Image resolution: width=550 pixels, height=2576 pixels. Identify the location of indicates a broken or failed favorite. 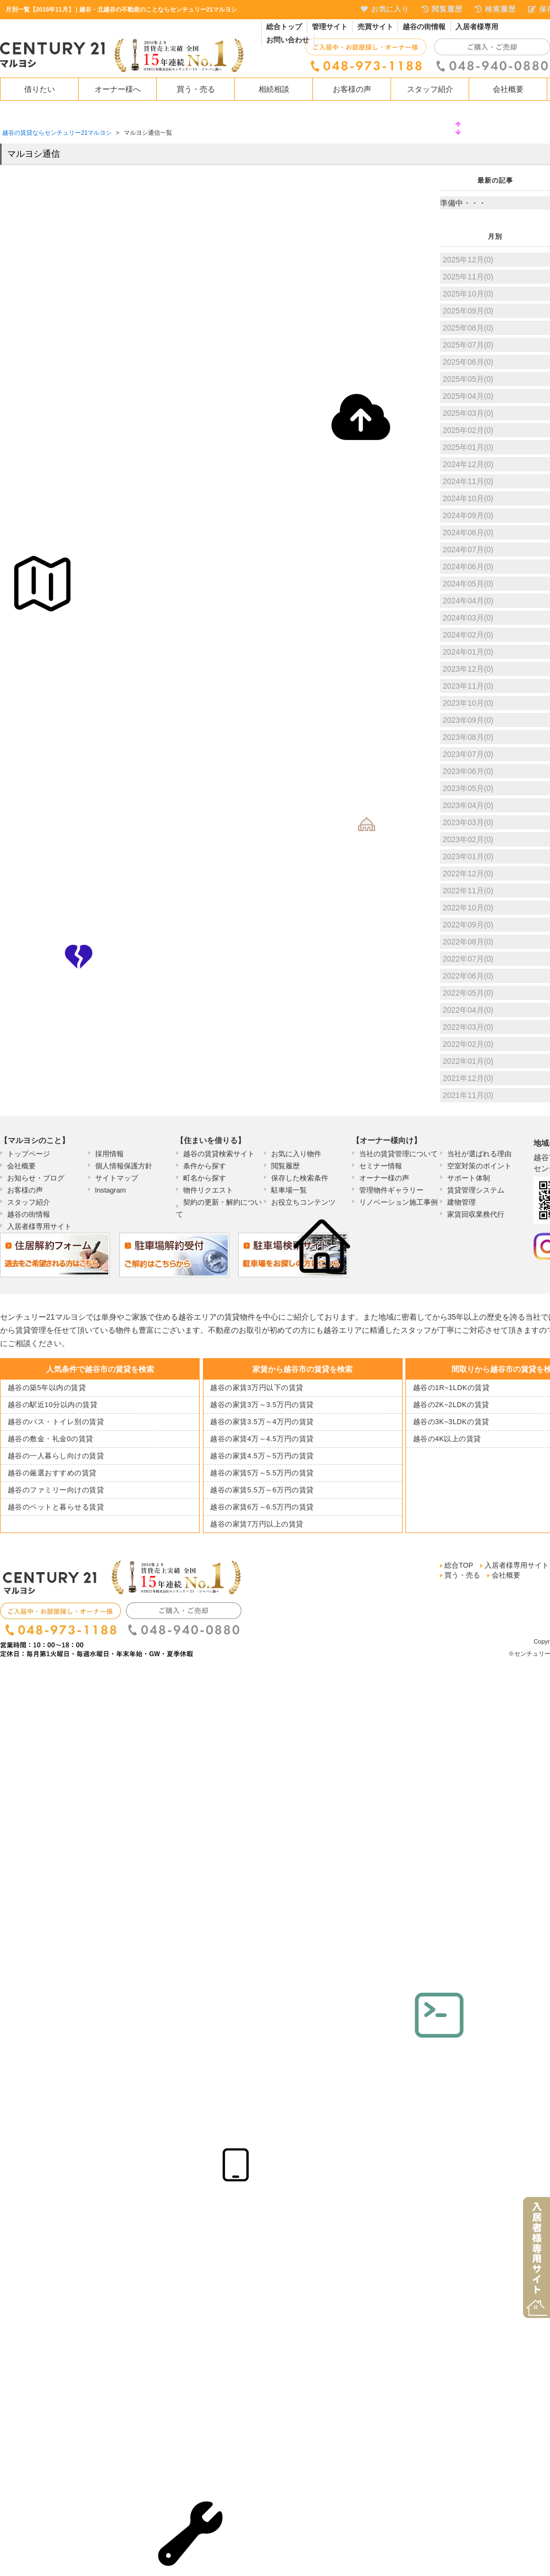
(79, 957).